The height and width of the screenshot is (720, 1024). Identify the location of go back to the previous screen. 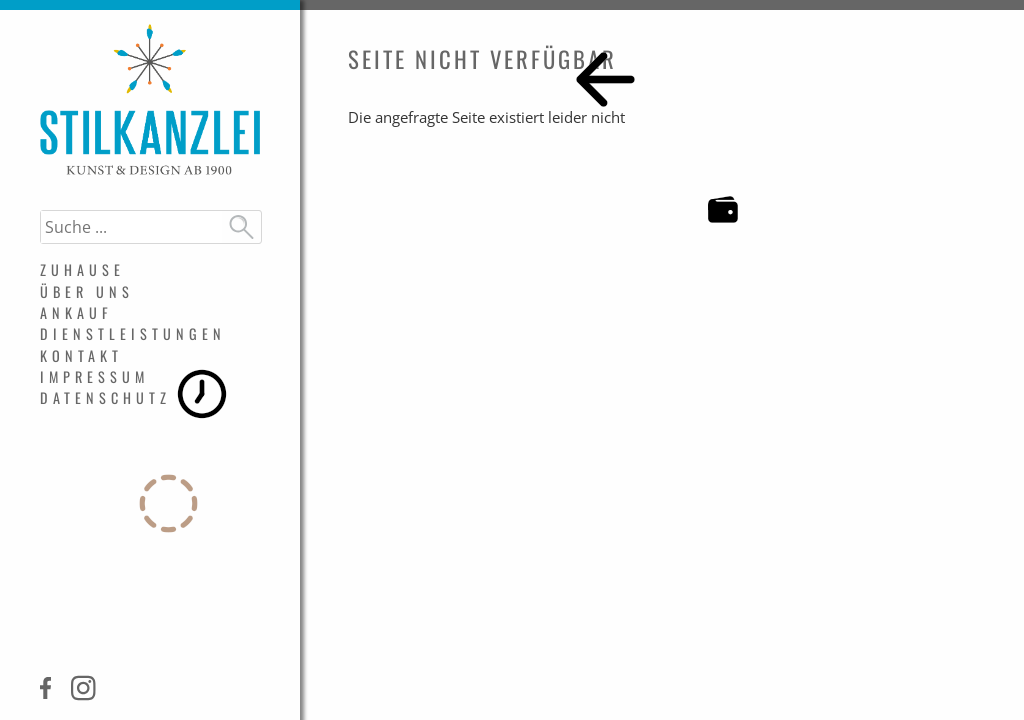
(605, 79).